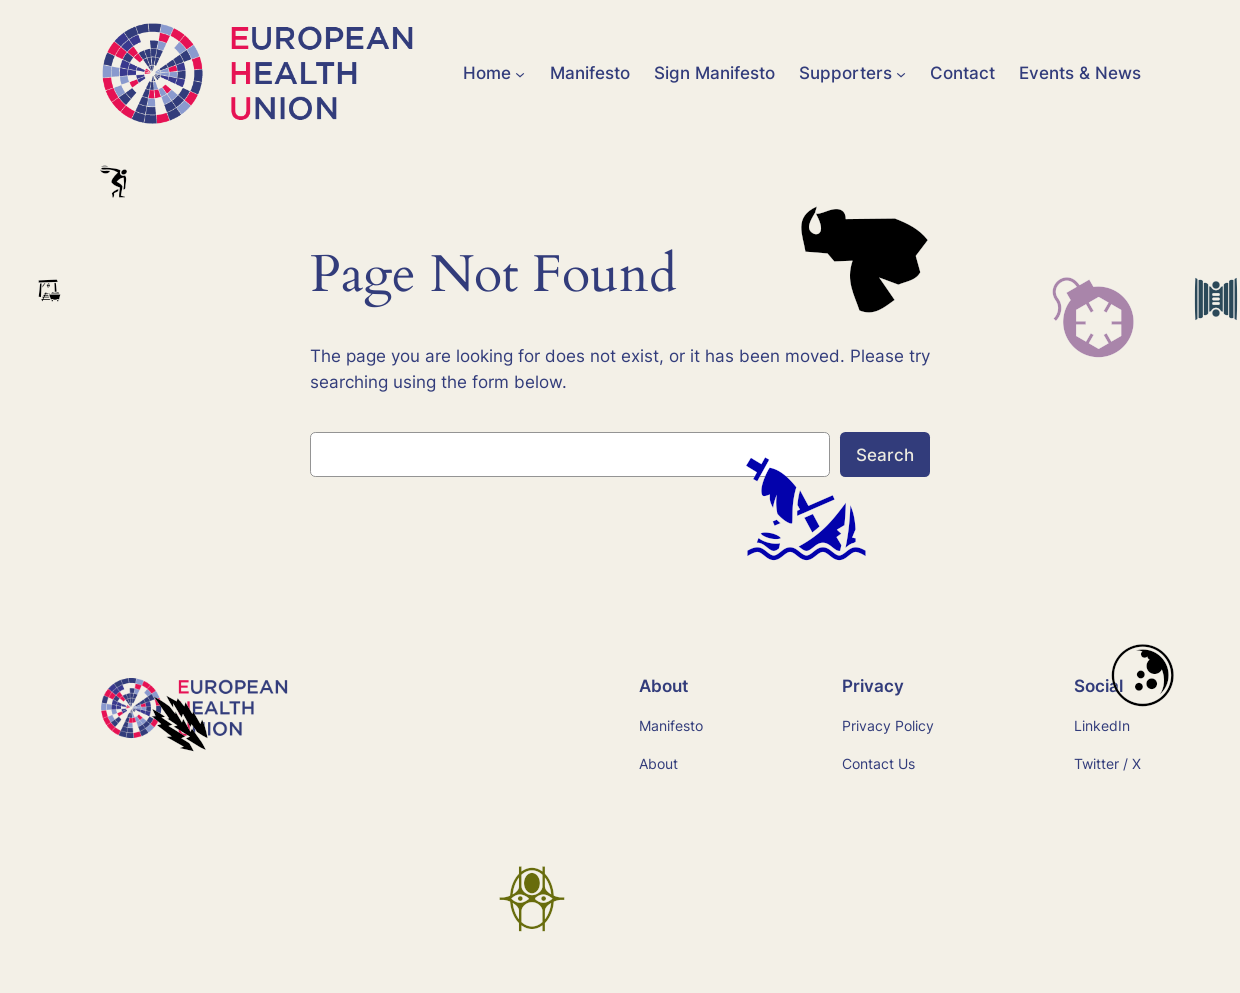 This screenshot has height=993, width=1240. What do you see at coordinates (532, 899) in the screenshot?
I see `enable eye tracking or gaze detection` at bounding box center [532, 899].